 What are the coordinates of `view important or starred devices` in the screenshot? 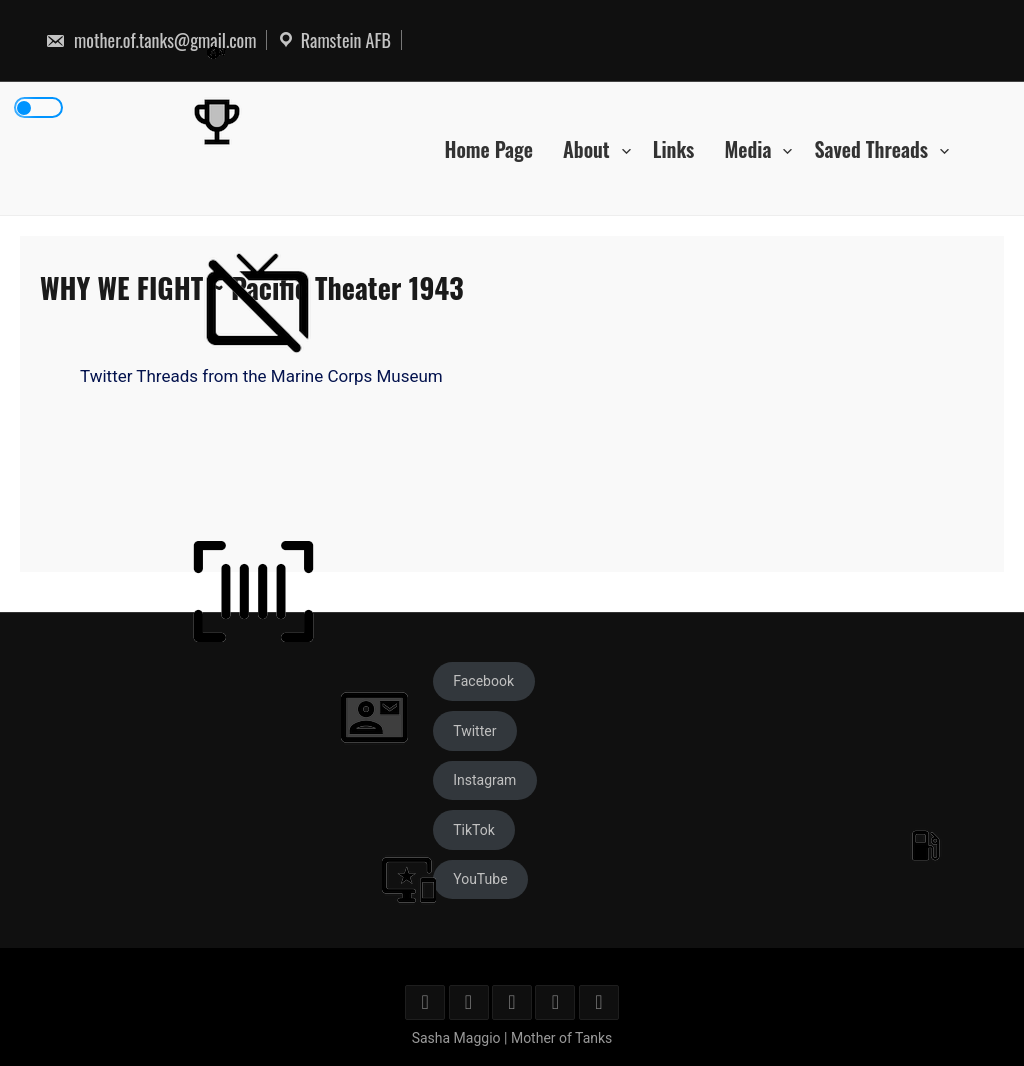 It's located at (409, 880).